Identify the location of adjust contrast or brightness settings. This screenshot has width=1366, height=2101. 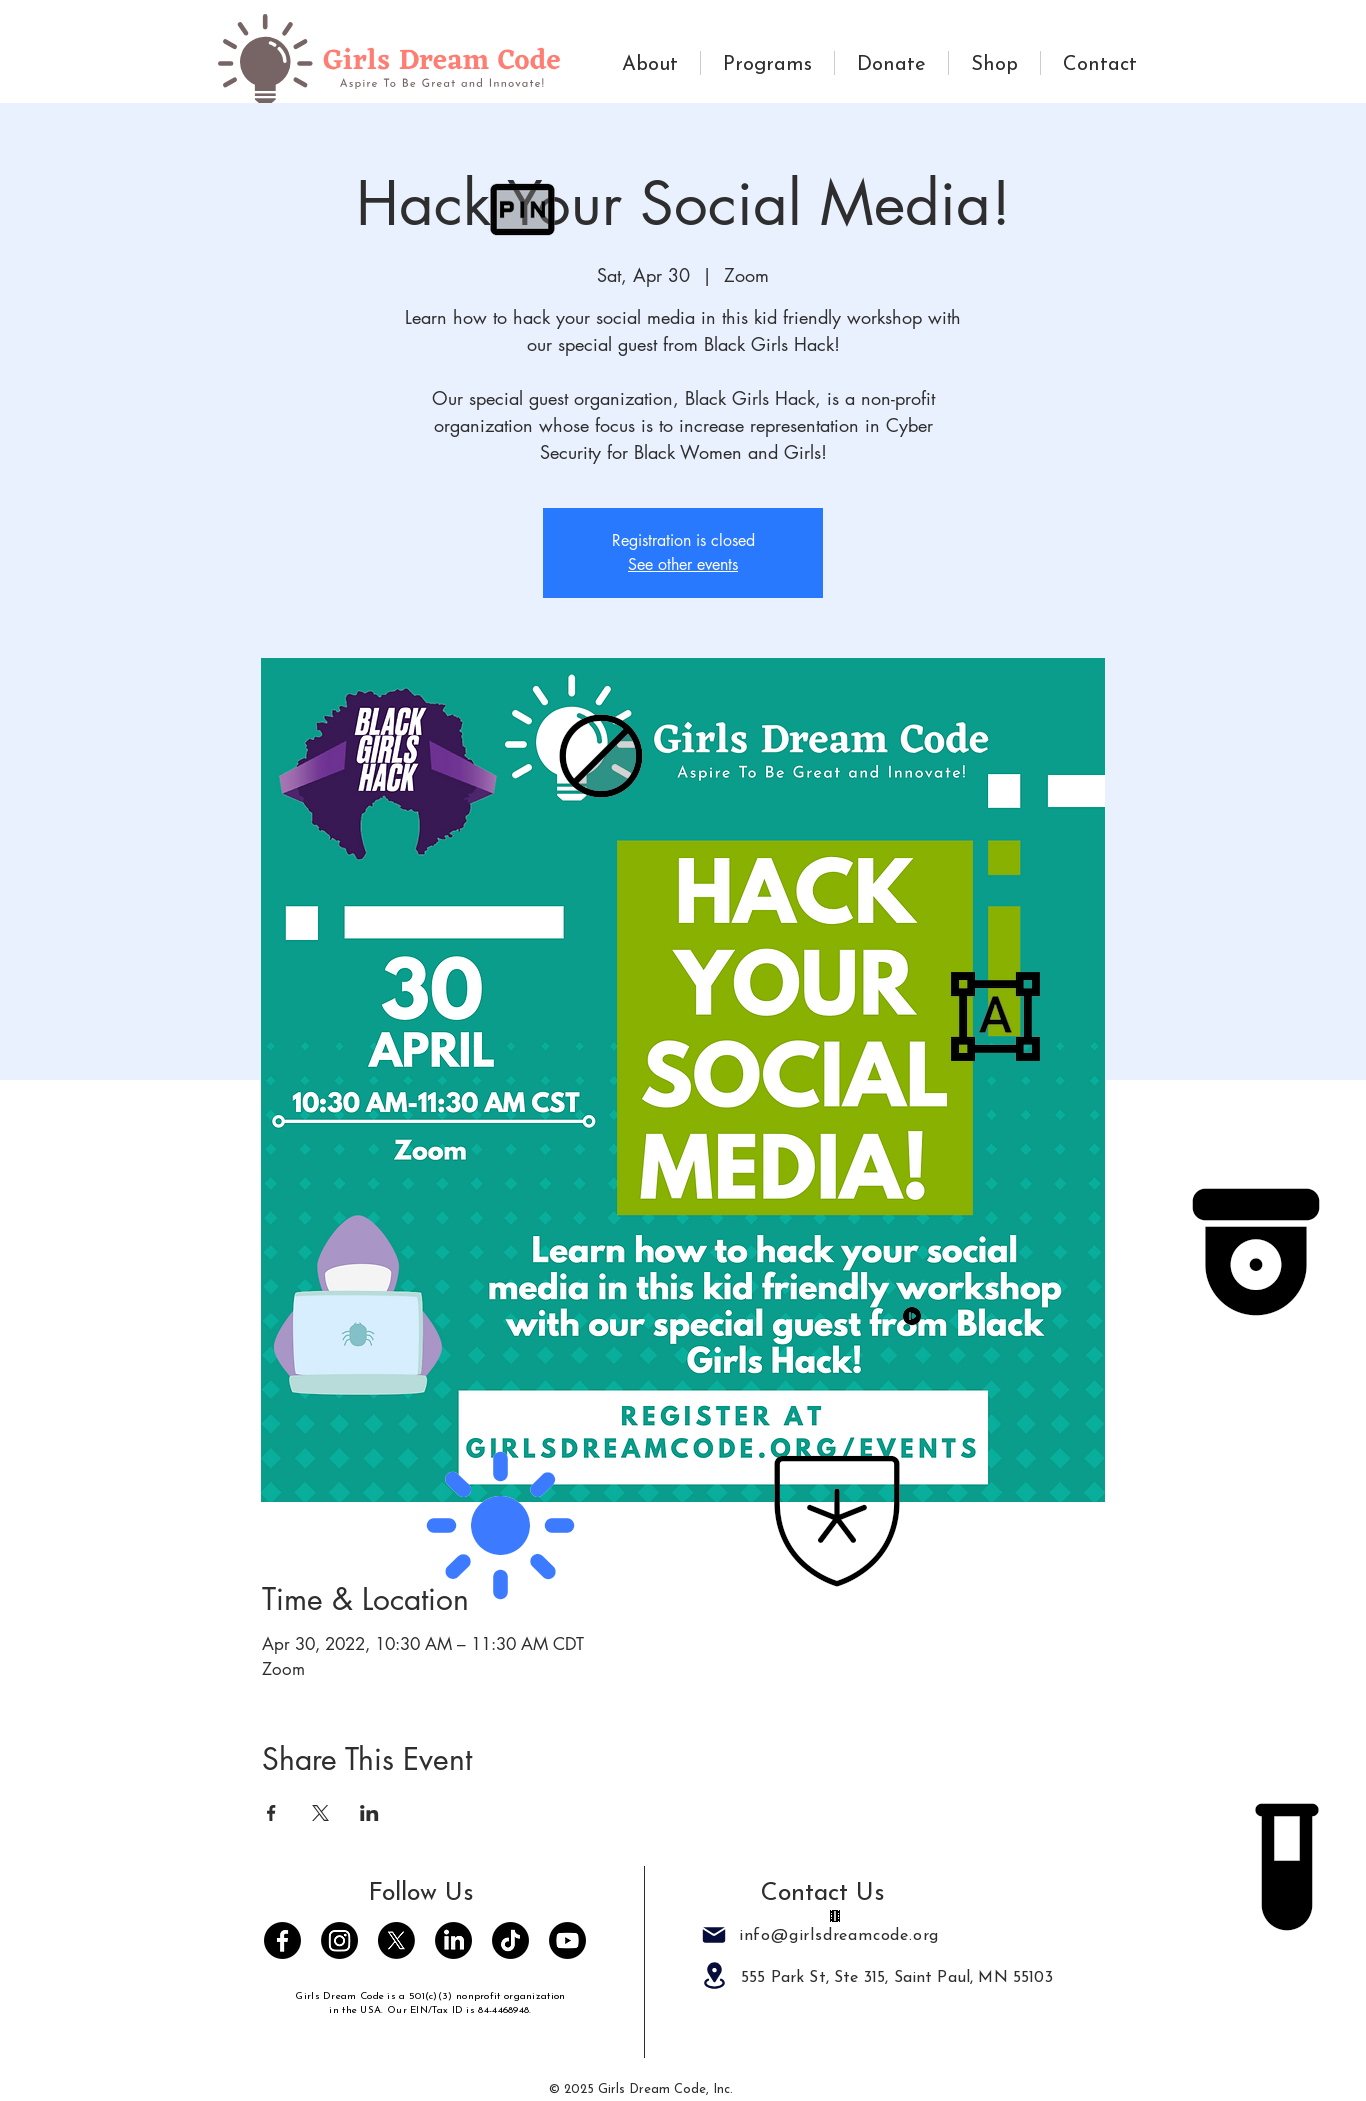
(601, 756).